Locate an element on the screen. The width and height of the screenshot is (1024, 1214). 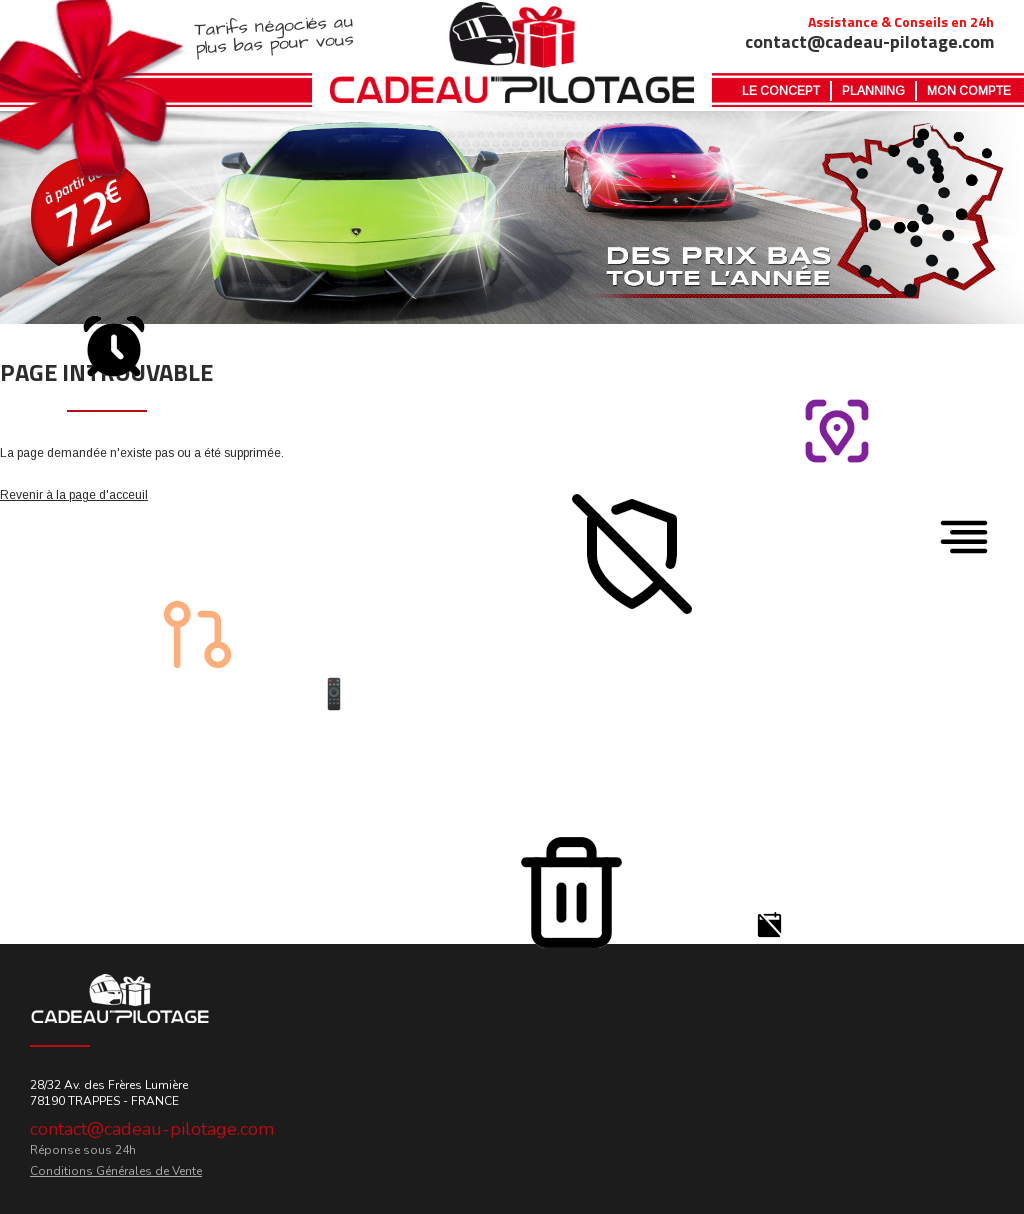
align text to the right is located at coordinates (964, 537).